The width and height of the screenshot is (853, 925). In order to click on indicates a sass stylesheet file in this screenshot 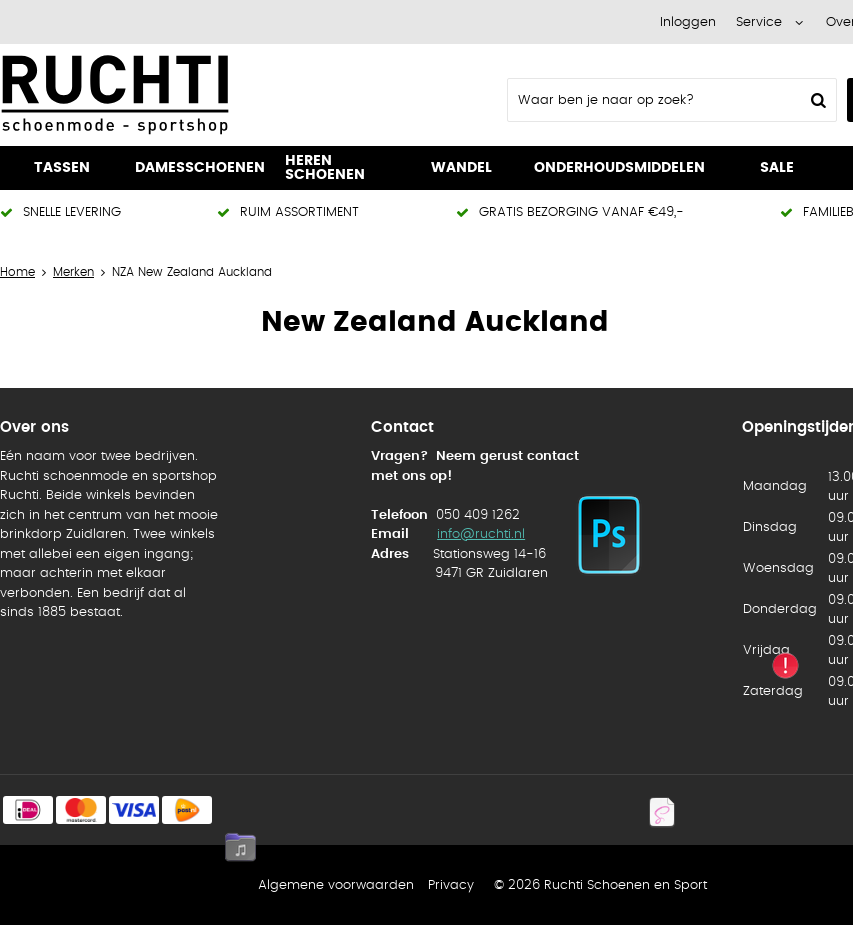, I will do `click(662, 812)`.